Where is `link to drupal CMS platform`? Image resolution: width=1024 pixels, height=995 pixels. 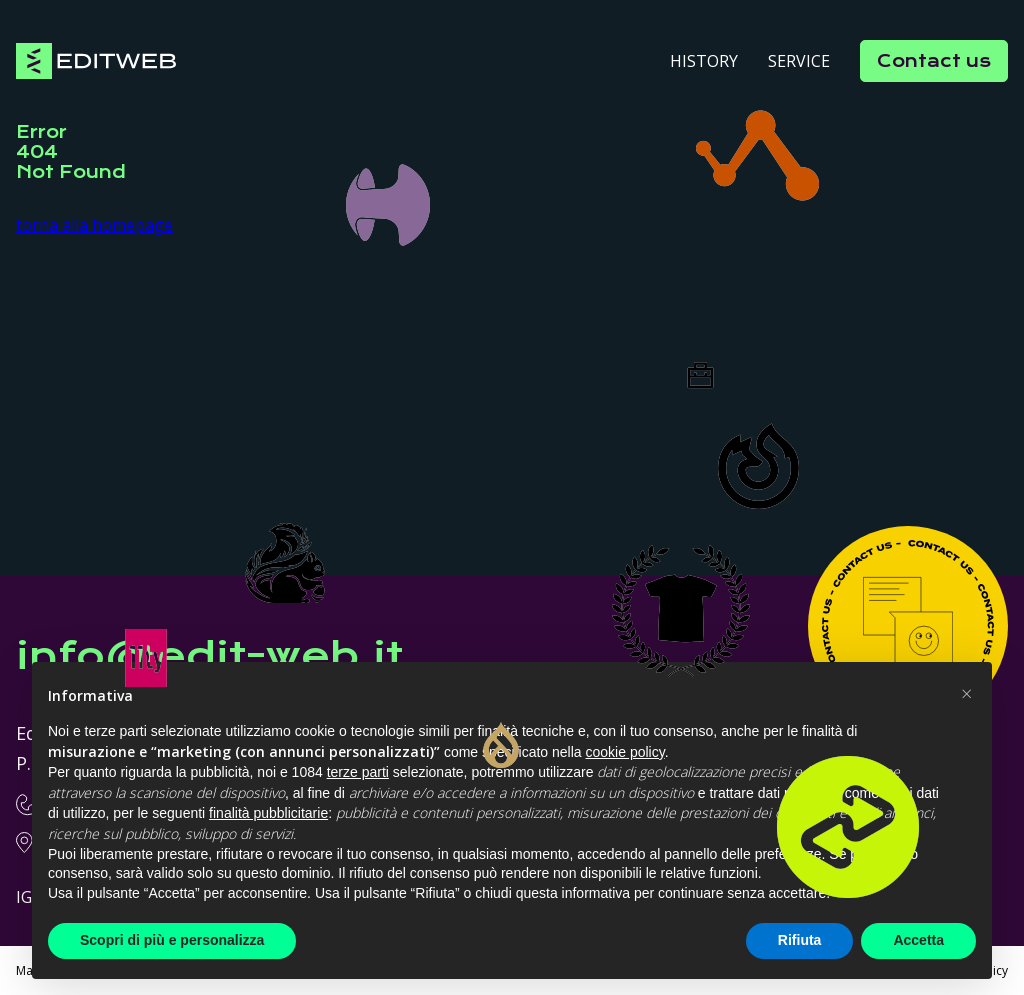
link to drupal CMS platform is located at coordinates (501, 745).